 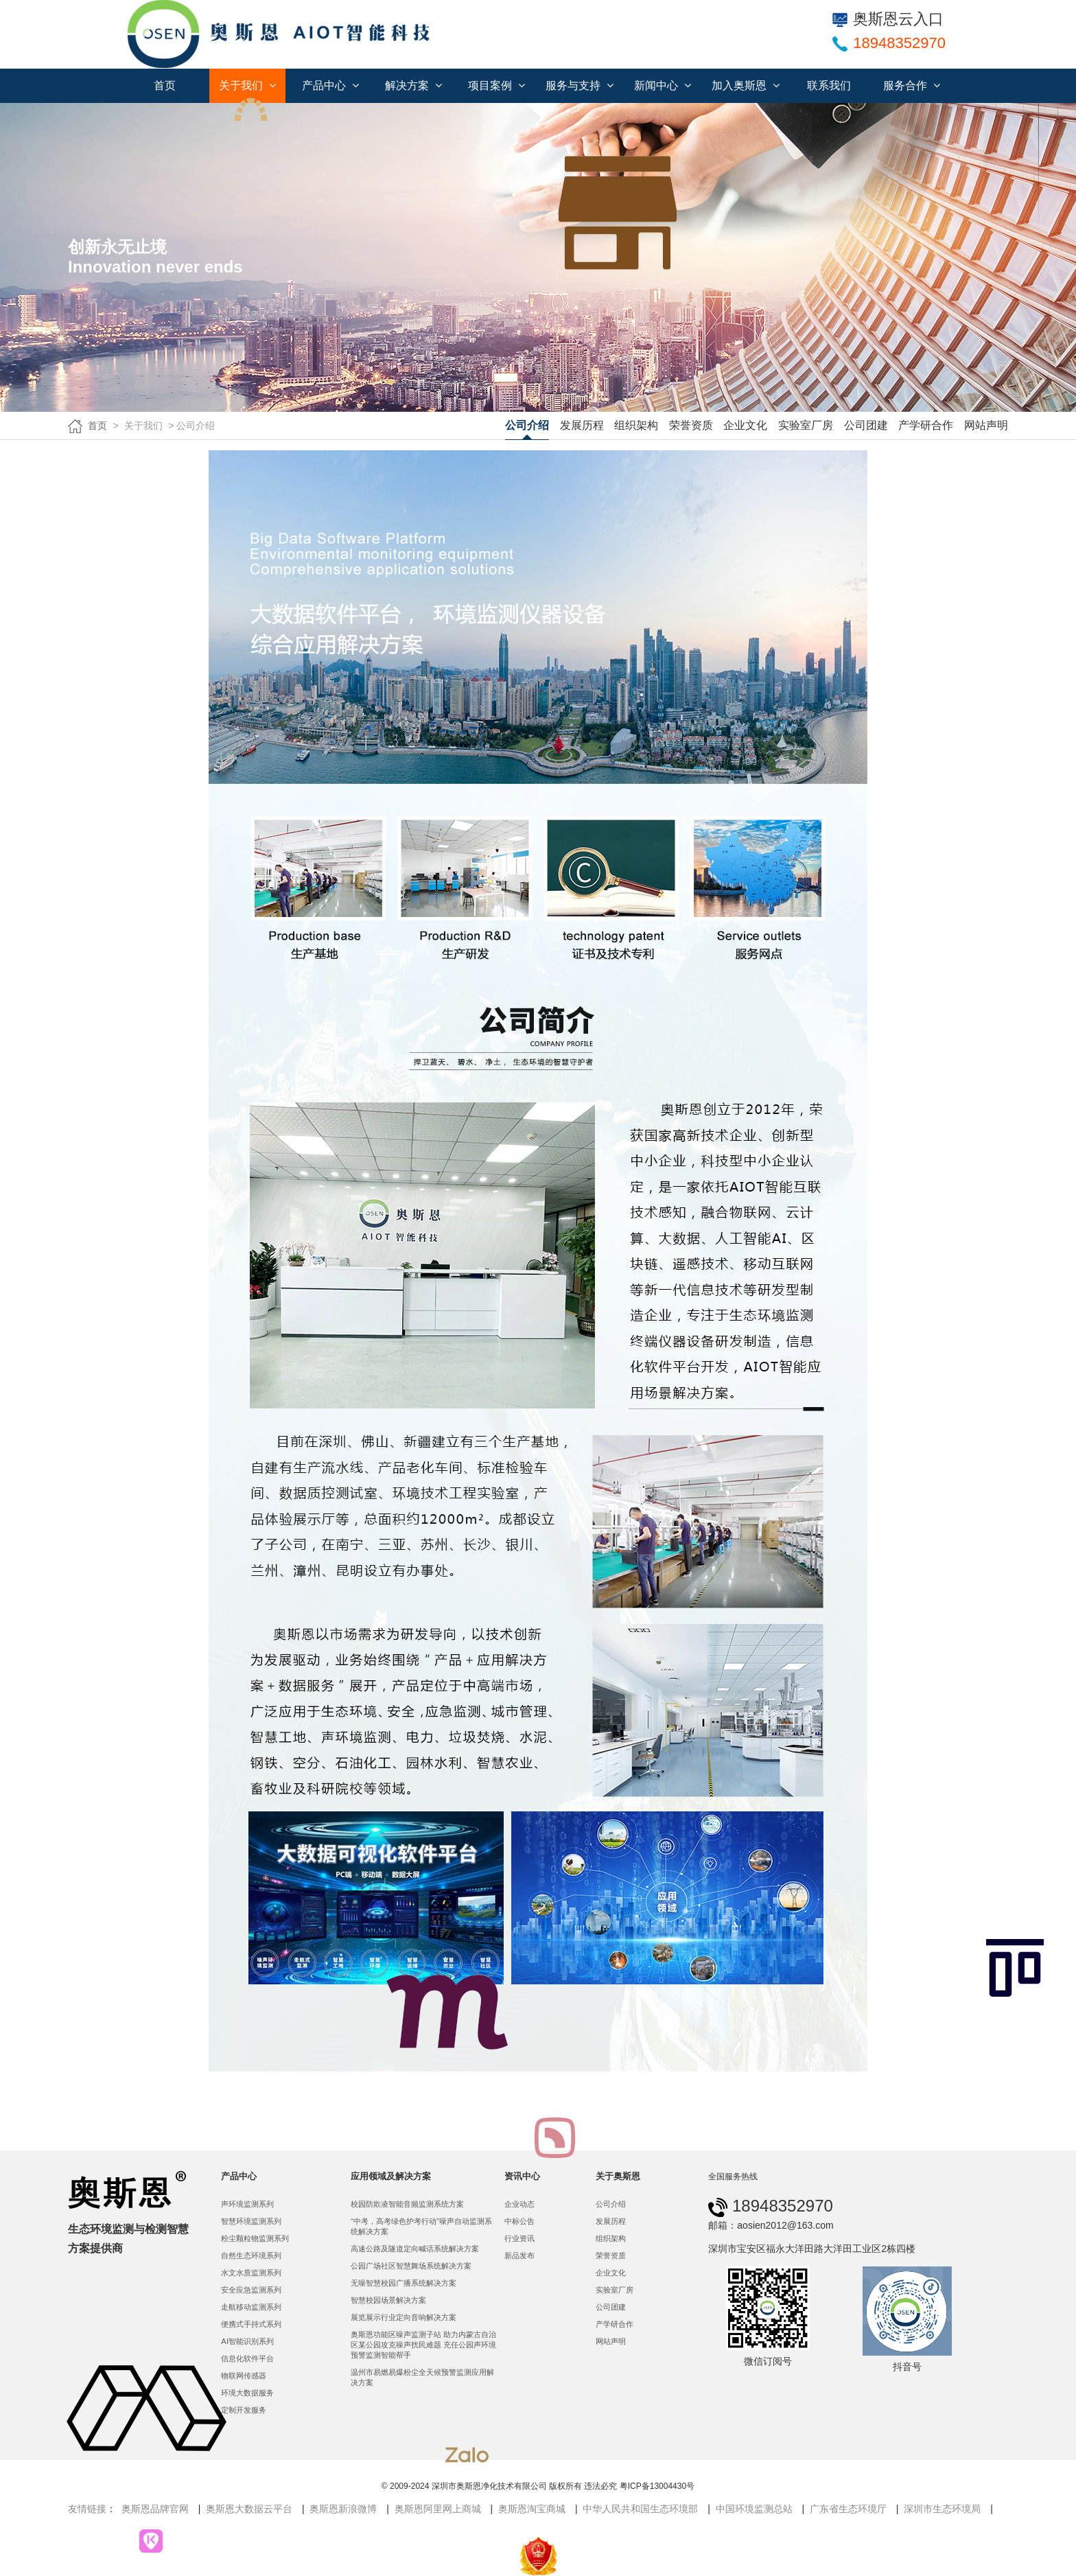 I want to click on align items to the top edge, so click(x=1015, y=1968).